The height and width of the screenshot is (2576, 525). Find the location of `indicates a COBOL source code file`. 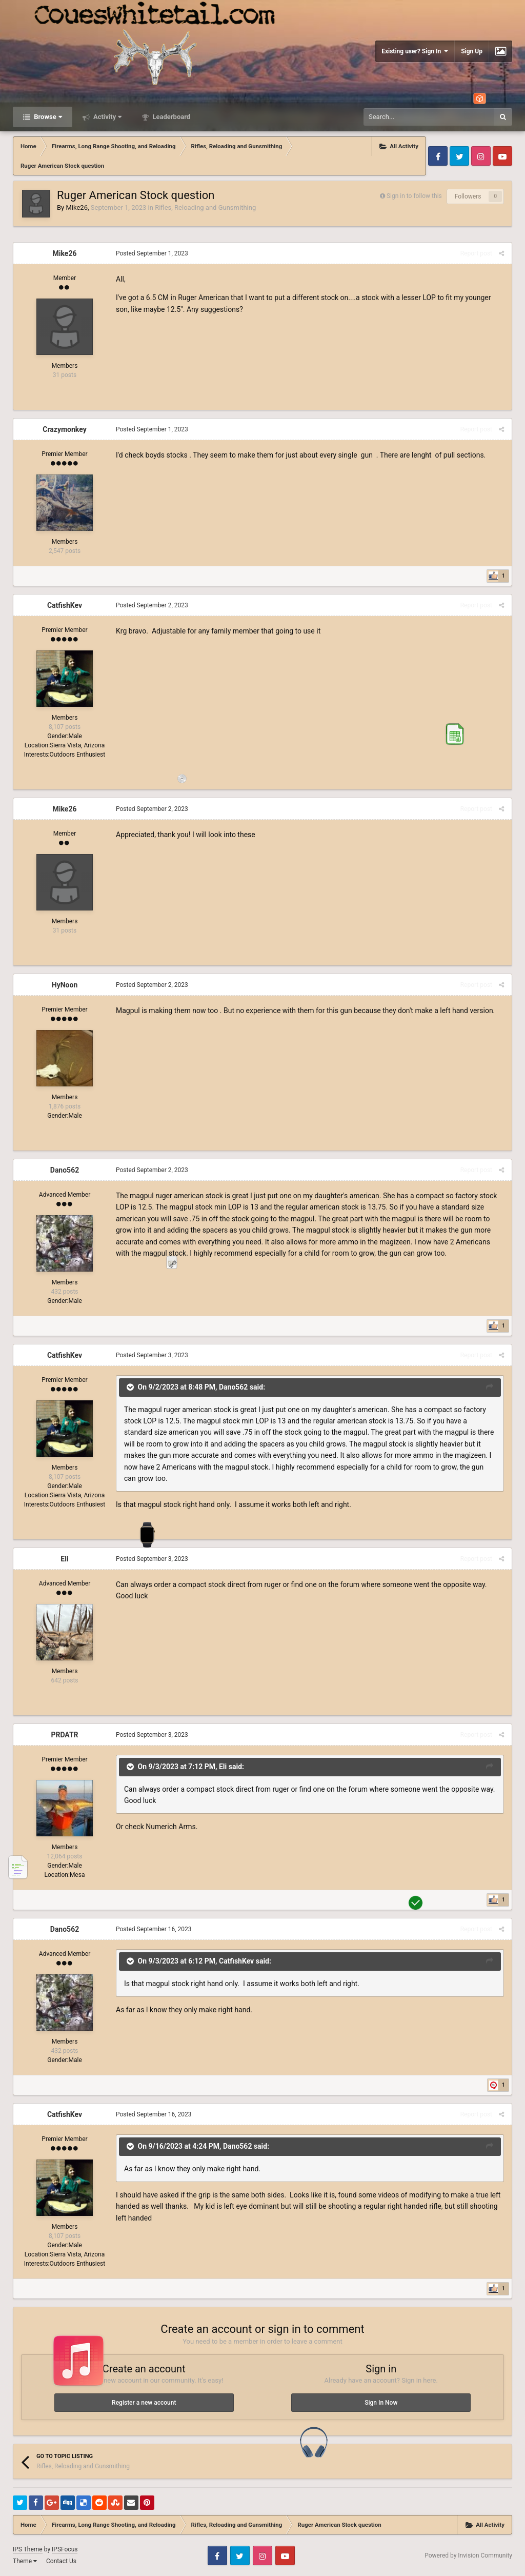

indicates a COBOL source code file is located at coordinates (18, 1867).